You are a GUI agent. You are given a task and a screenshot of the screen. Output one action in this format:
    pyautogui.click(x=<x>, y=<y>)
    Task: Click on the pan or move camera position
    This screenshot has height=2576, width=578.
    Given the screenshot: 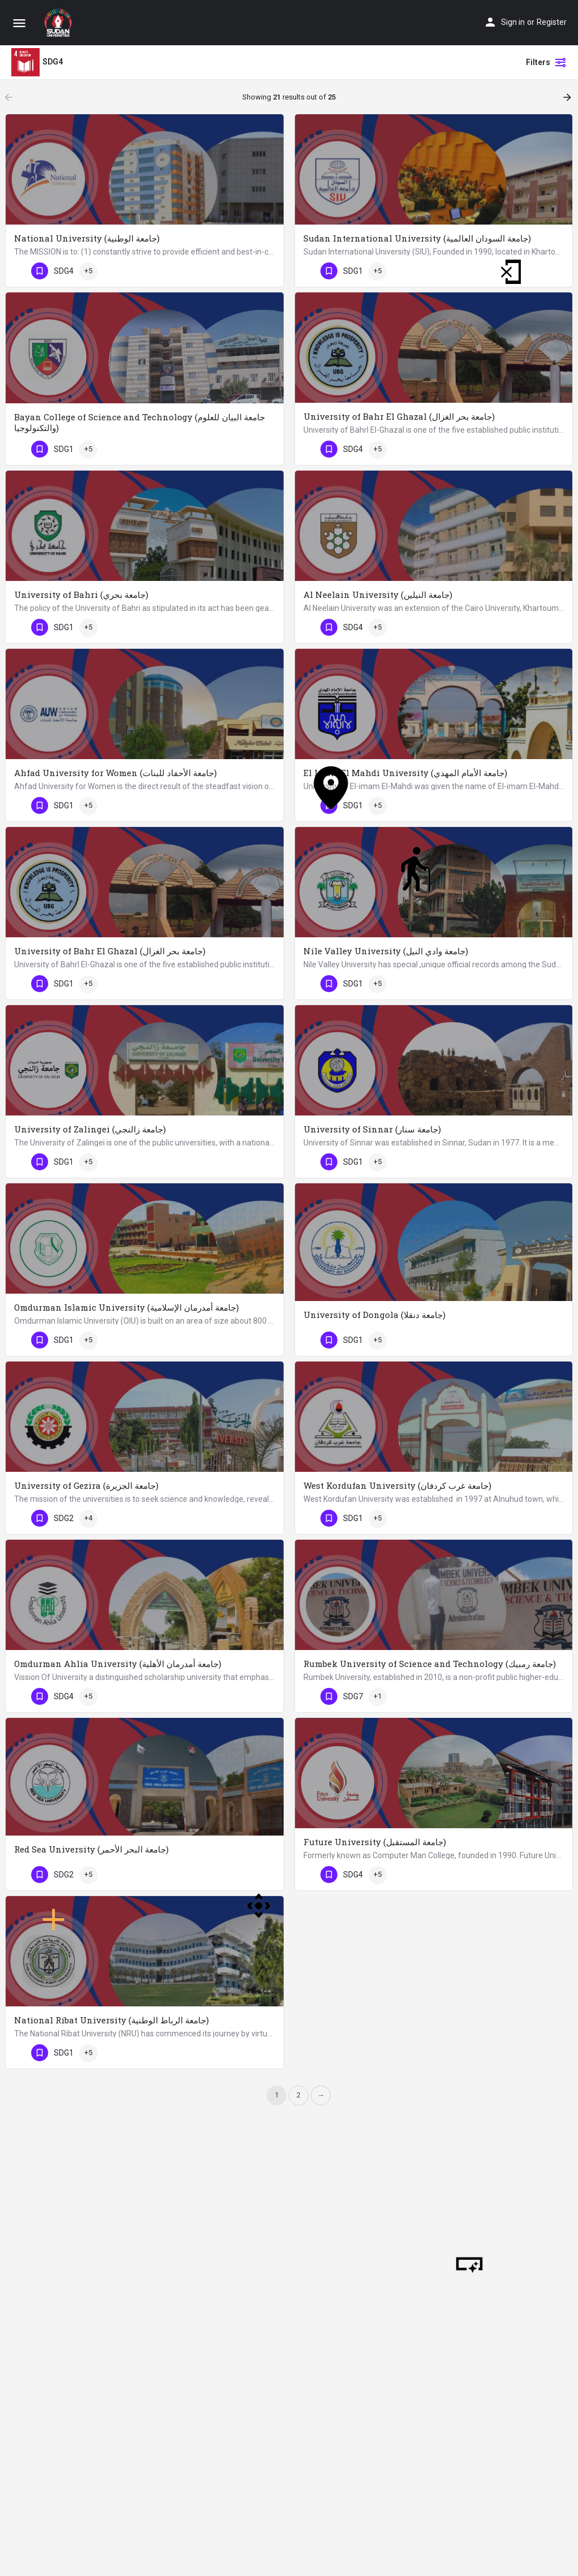 What is the action you would take?
    pyautogui.click(x=259, y=1906)
    